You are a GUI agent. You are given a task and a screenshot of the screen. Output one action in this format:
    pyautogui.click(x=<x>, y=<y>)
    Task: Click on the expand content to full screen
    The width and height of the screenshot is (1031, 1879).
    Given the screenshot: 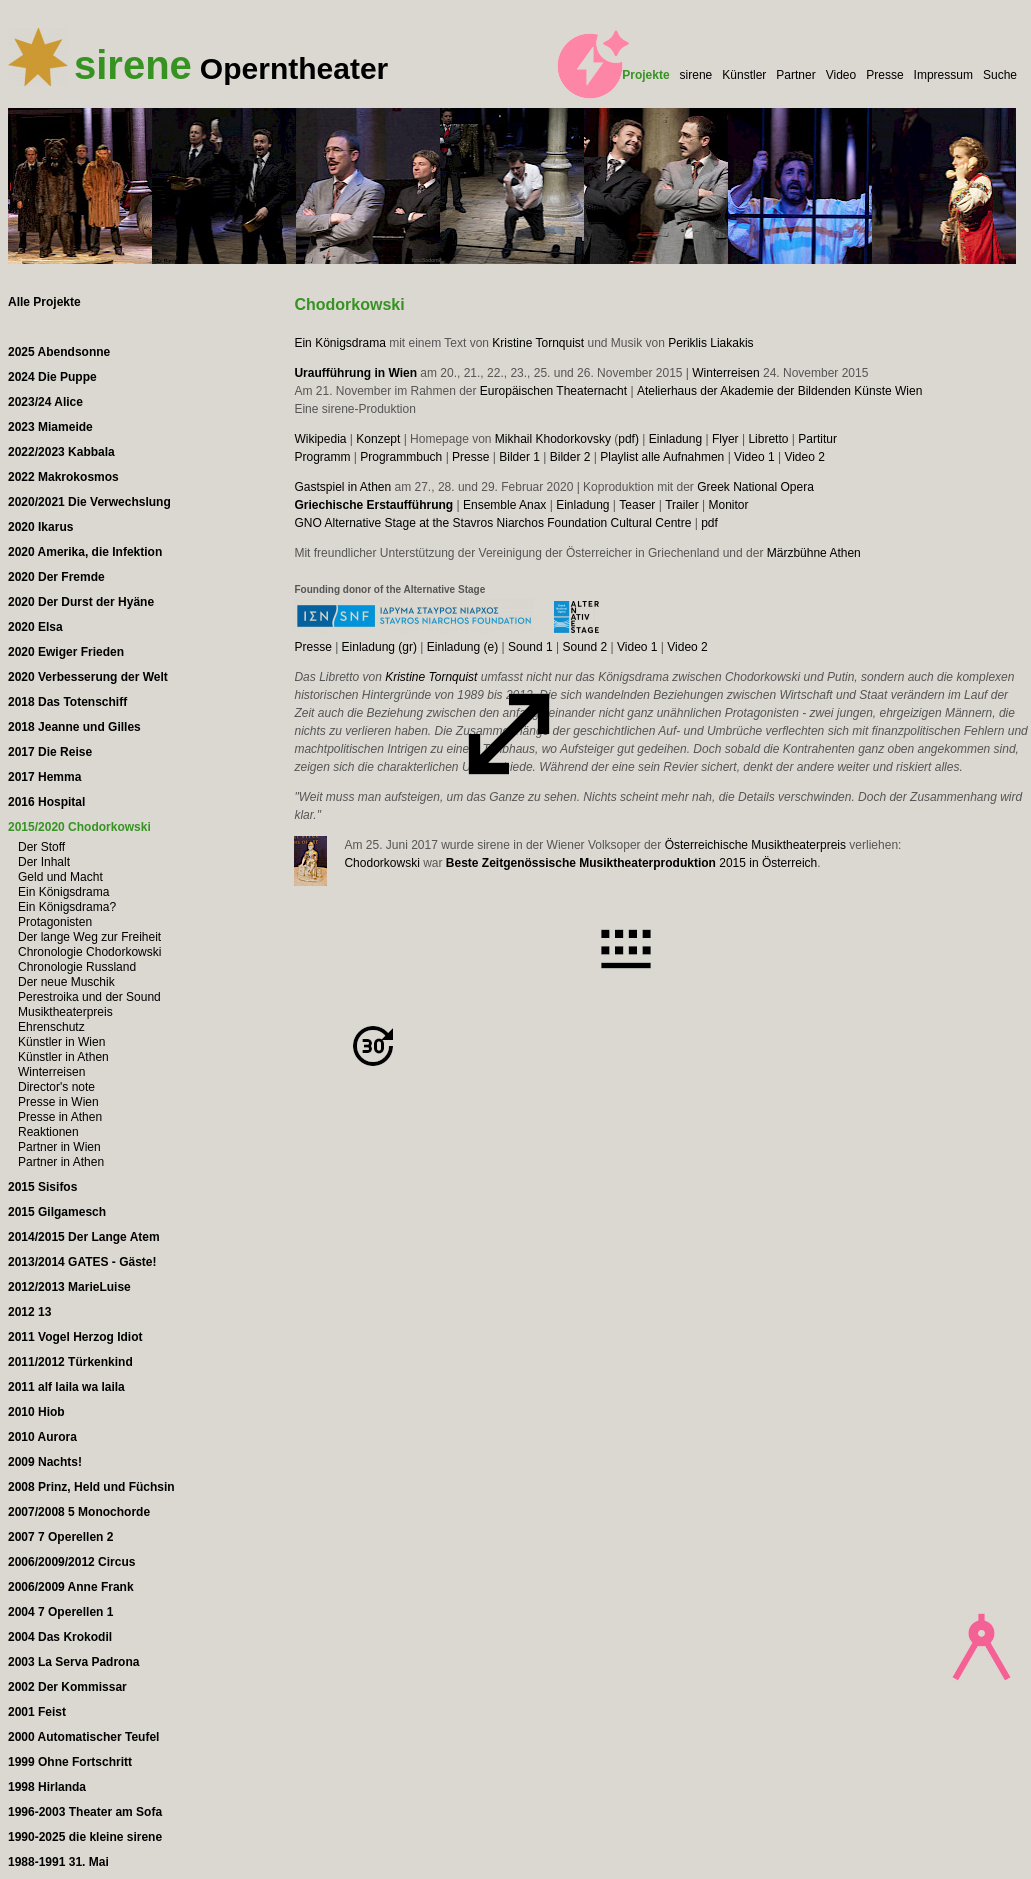 What is the action you would take?
    pyautogui.click(x=509, y=734)
    